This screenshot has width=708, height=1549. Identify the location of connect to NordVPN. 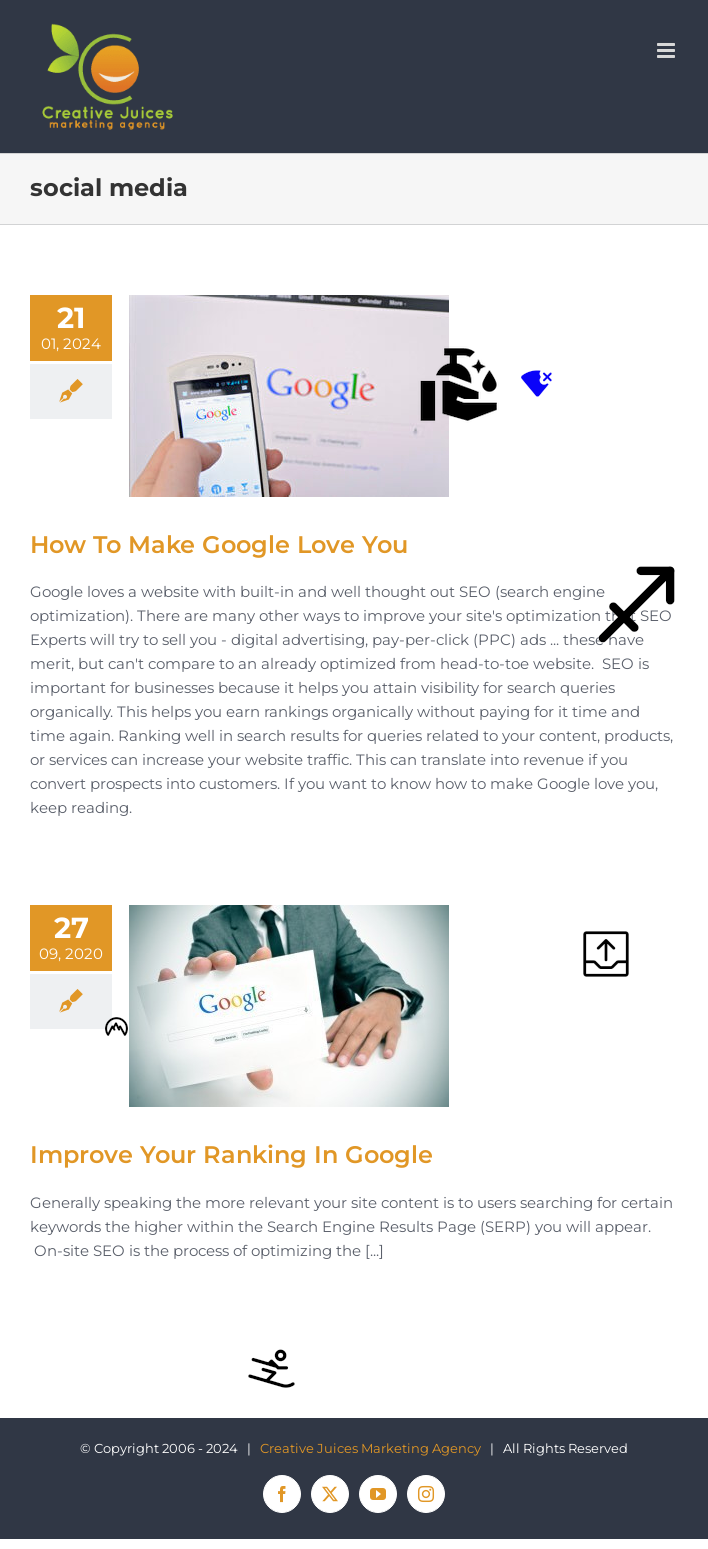
(116, 1026).